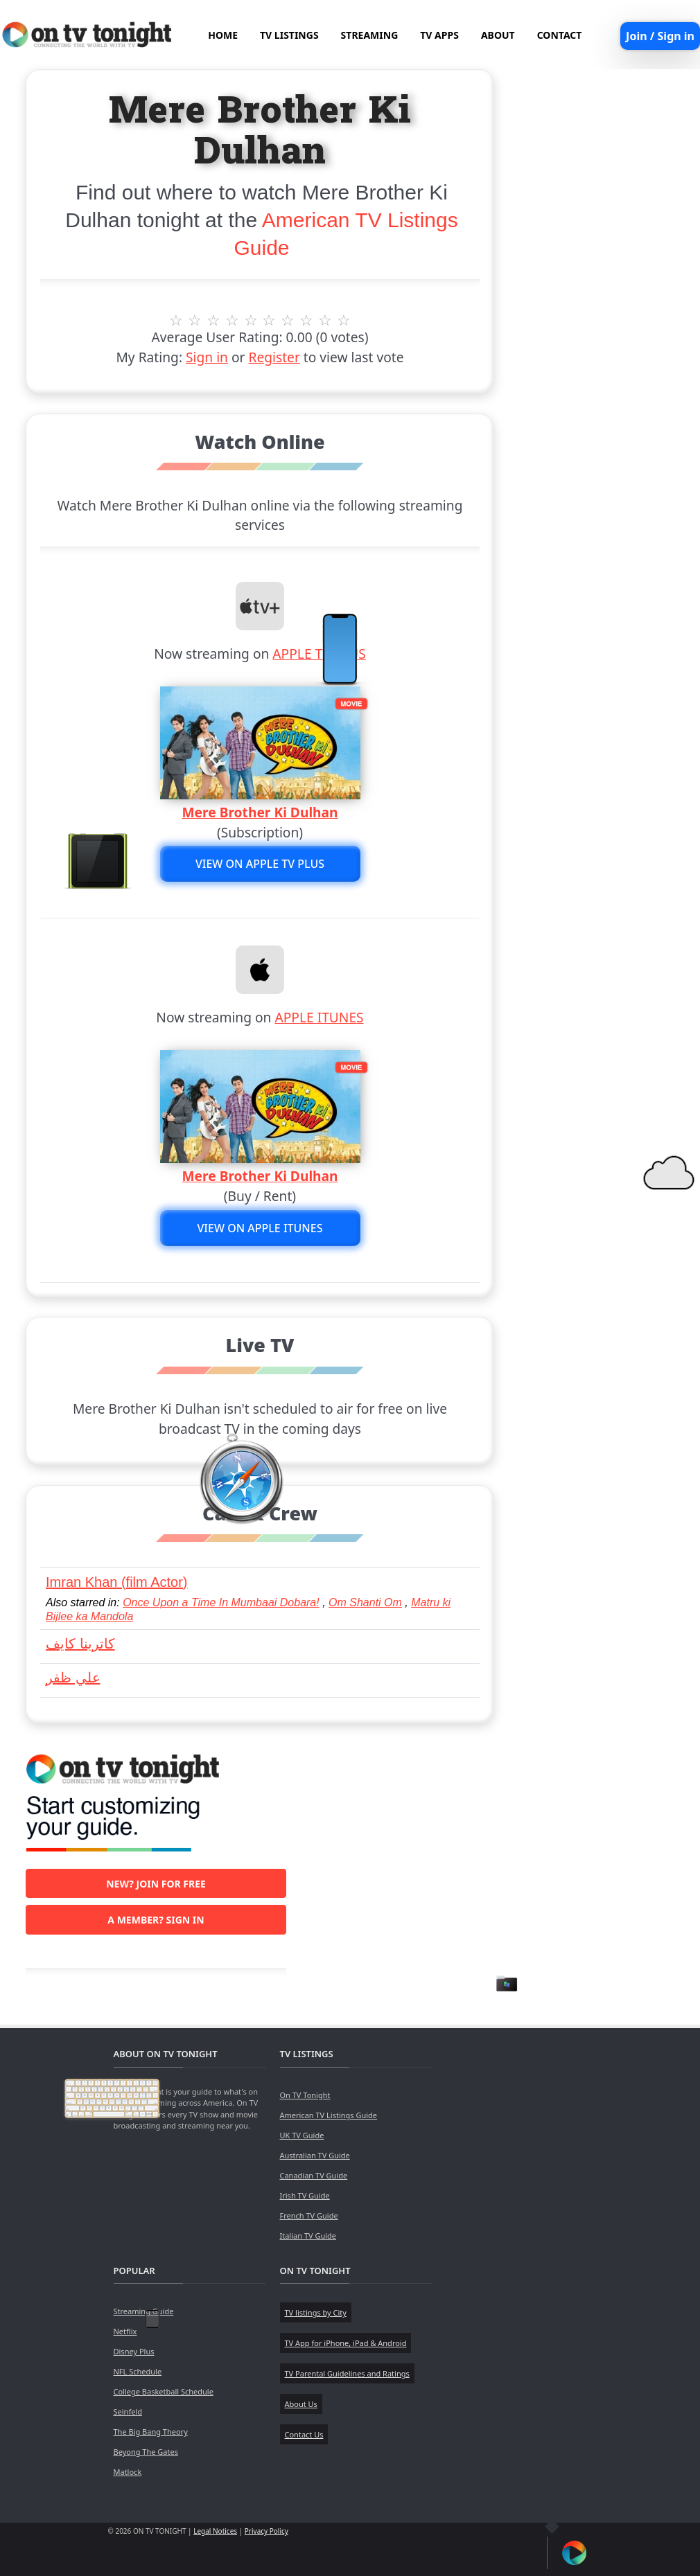  Describe the element at coordinates (340, 650) in the screenshot. I see `iPhone 12 Pro device icon` at that location.